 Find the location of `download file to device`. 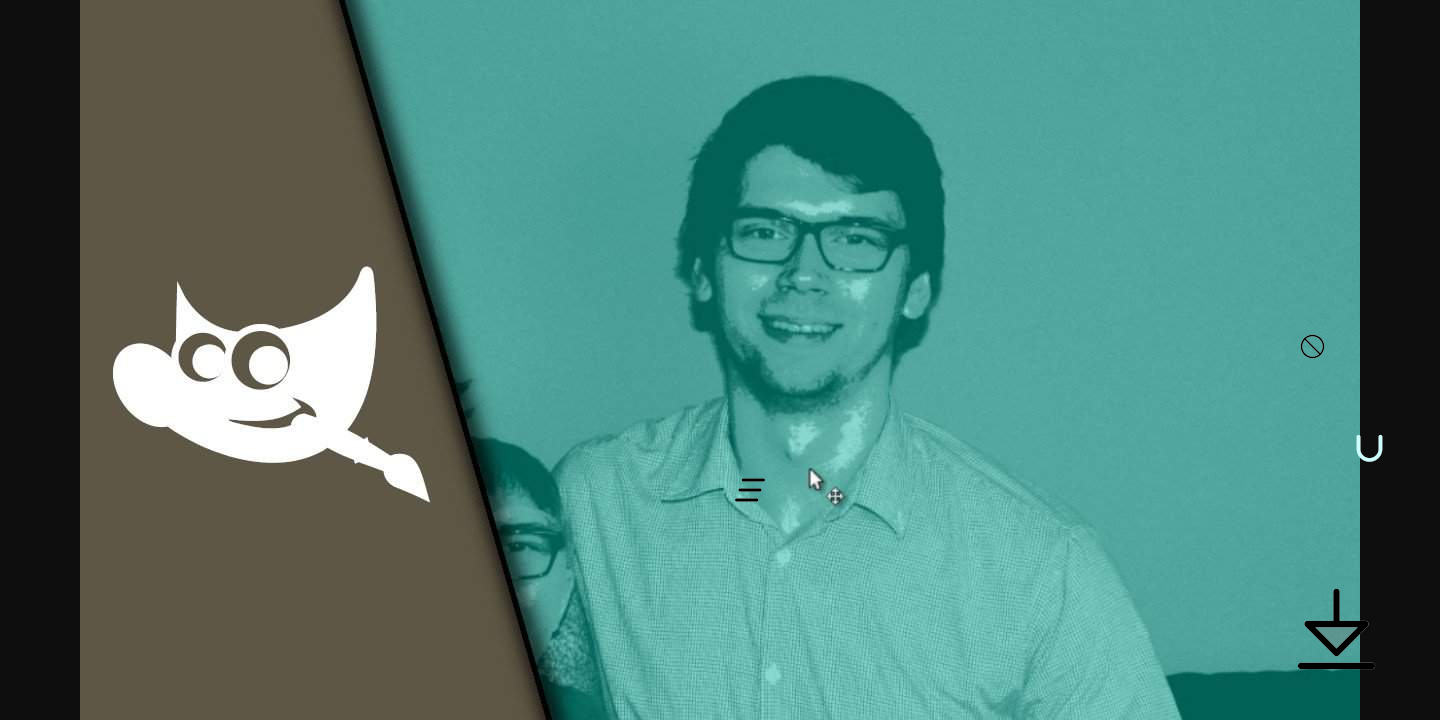

download file to device is located at coordinates (1336, 630).